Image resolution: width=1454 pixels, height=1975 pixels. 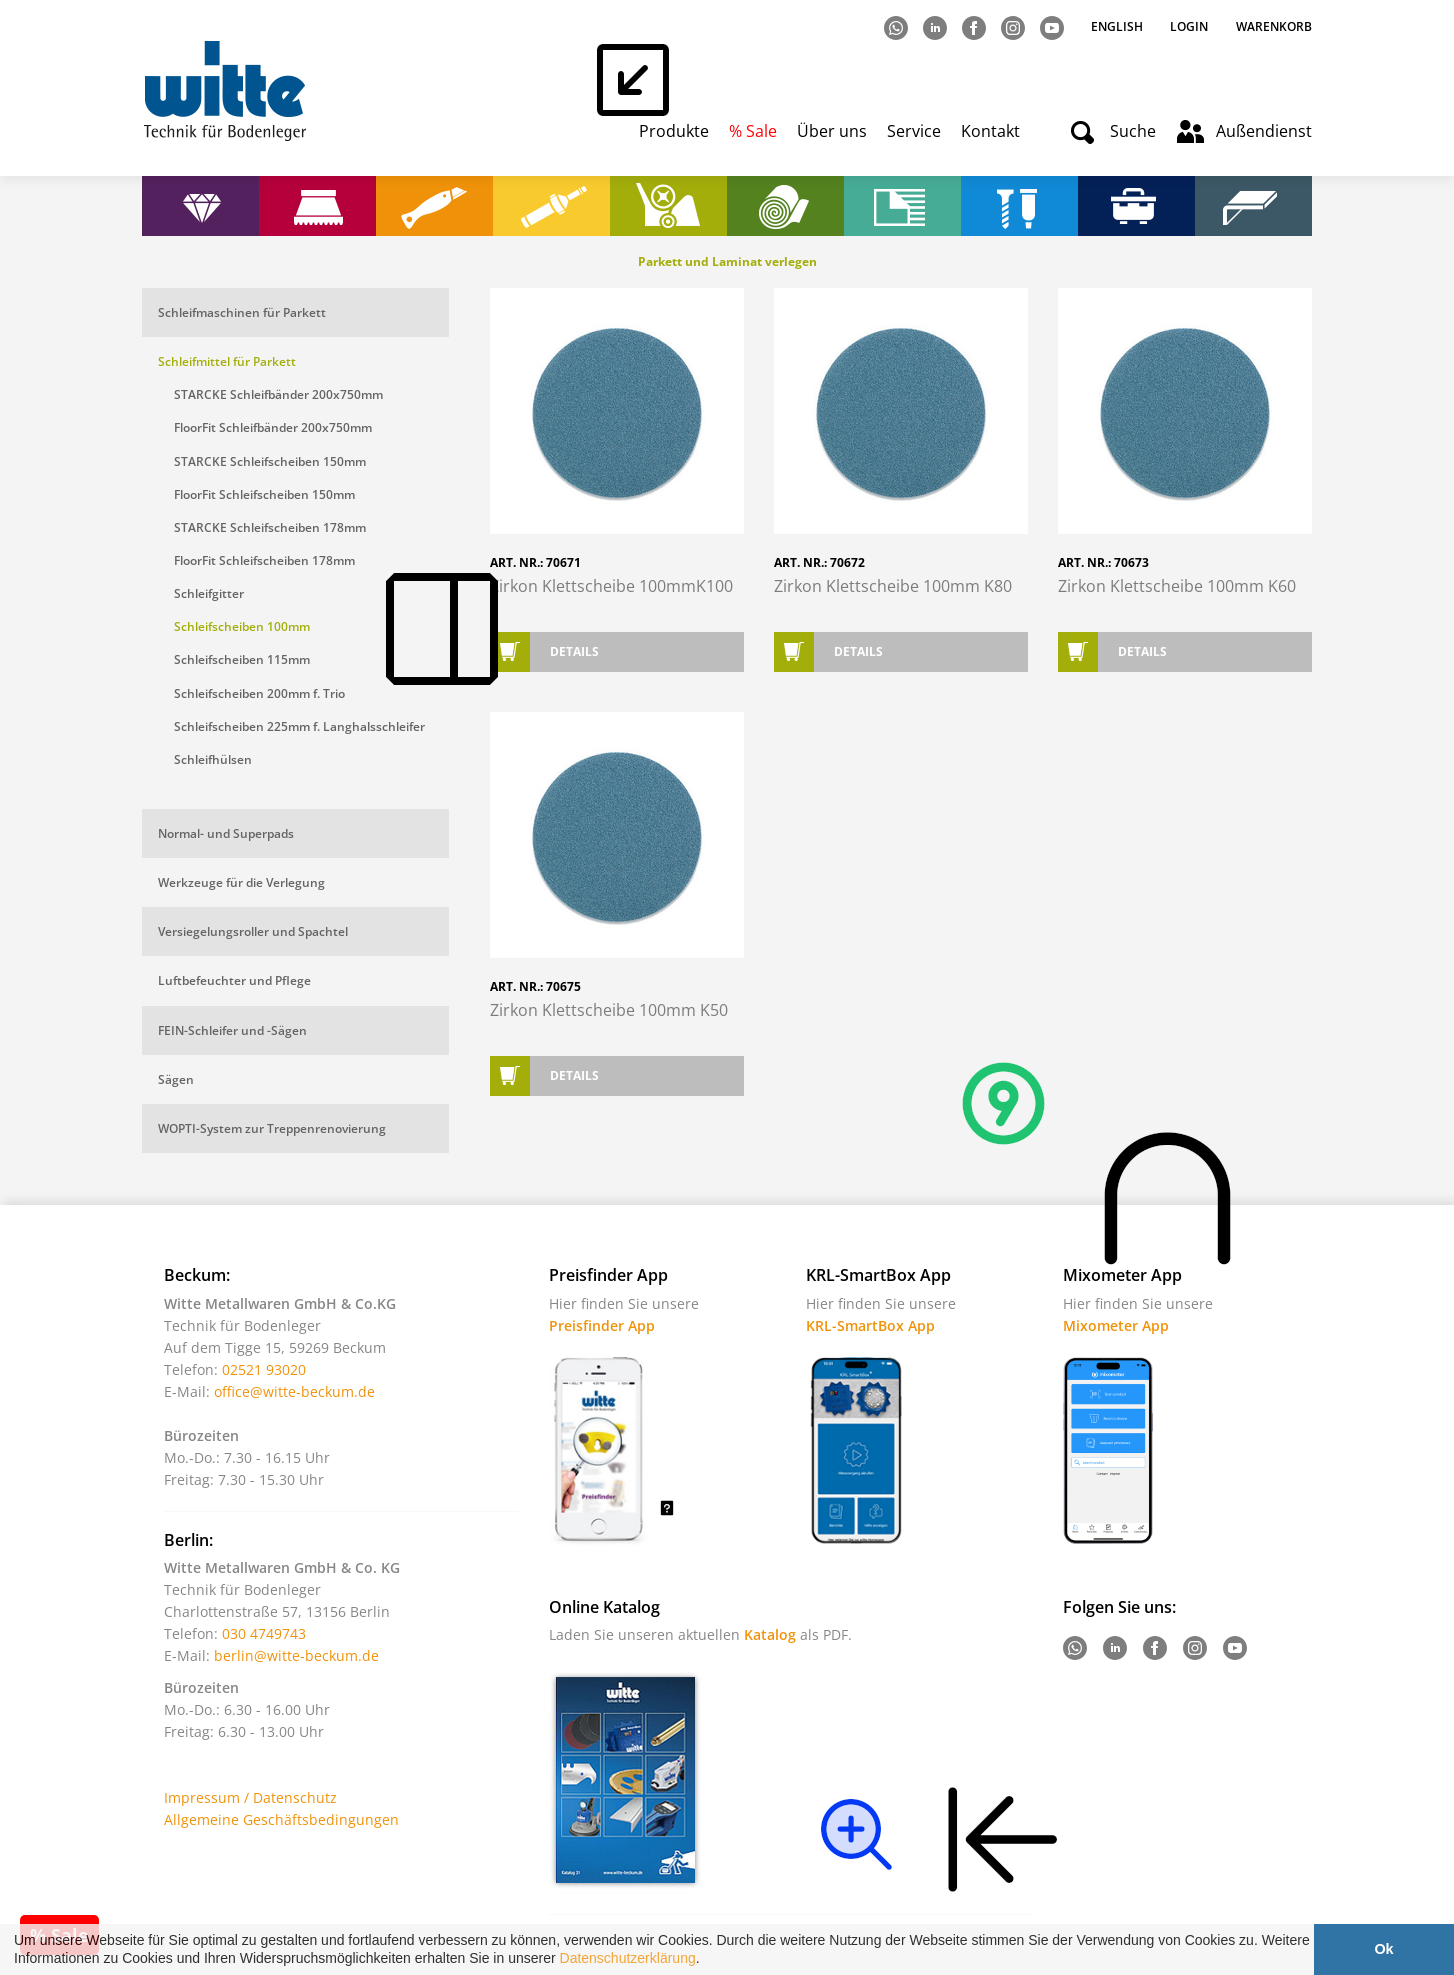 I want to click on go back to the beginning, so click(x=1000, y=1839).